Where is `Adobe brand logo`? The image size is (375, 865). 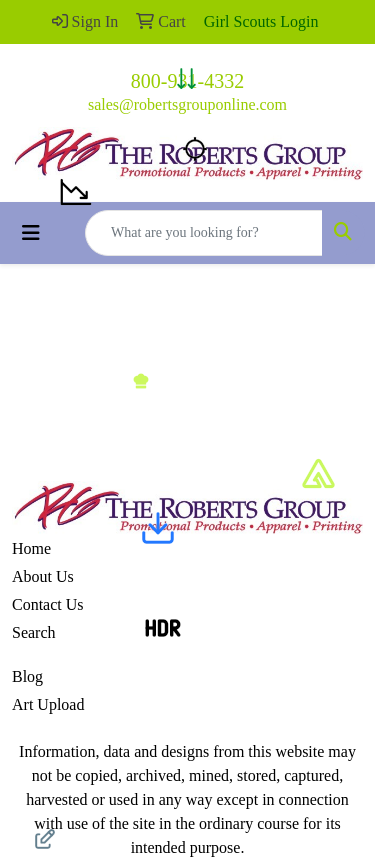
Adobe brand logo is located at coordinates (318, 473).